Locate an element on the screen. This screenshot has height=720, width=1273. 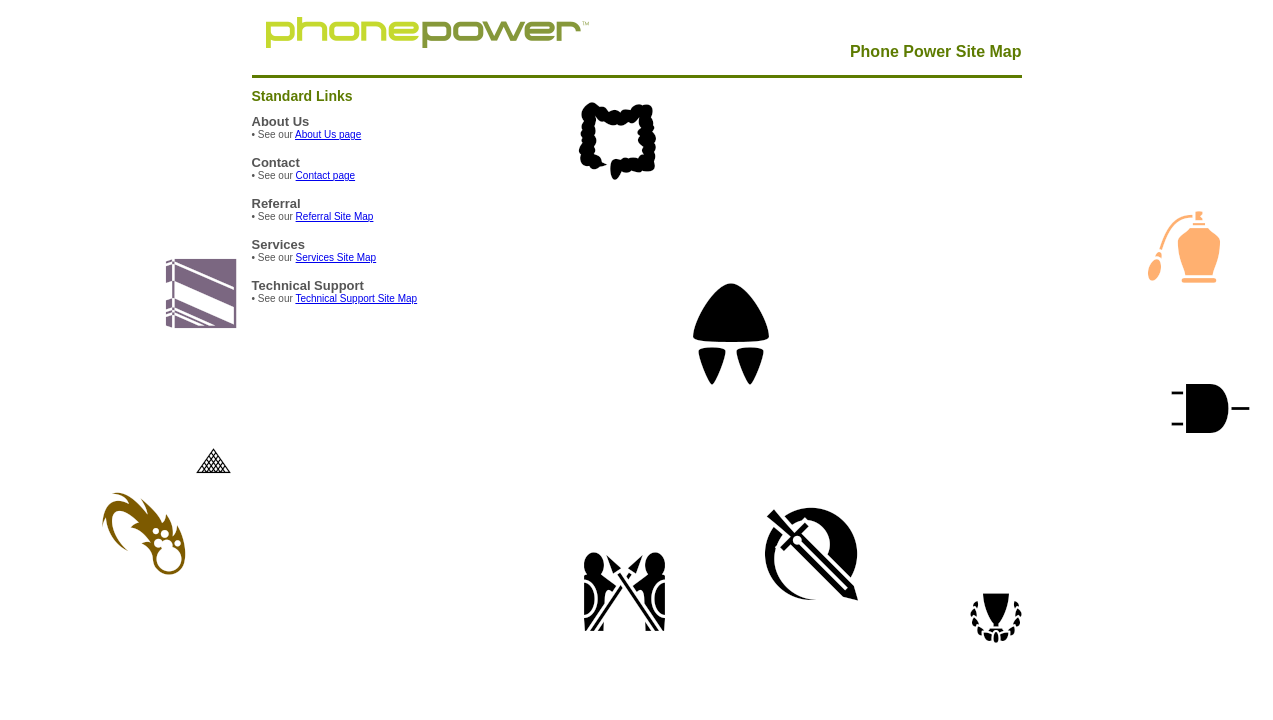
represents an AND logic gate in a circuit diagram is located at coordinates (1210, 408).